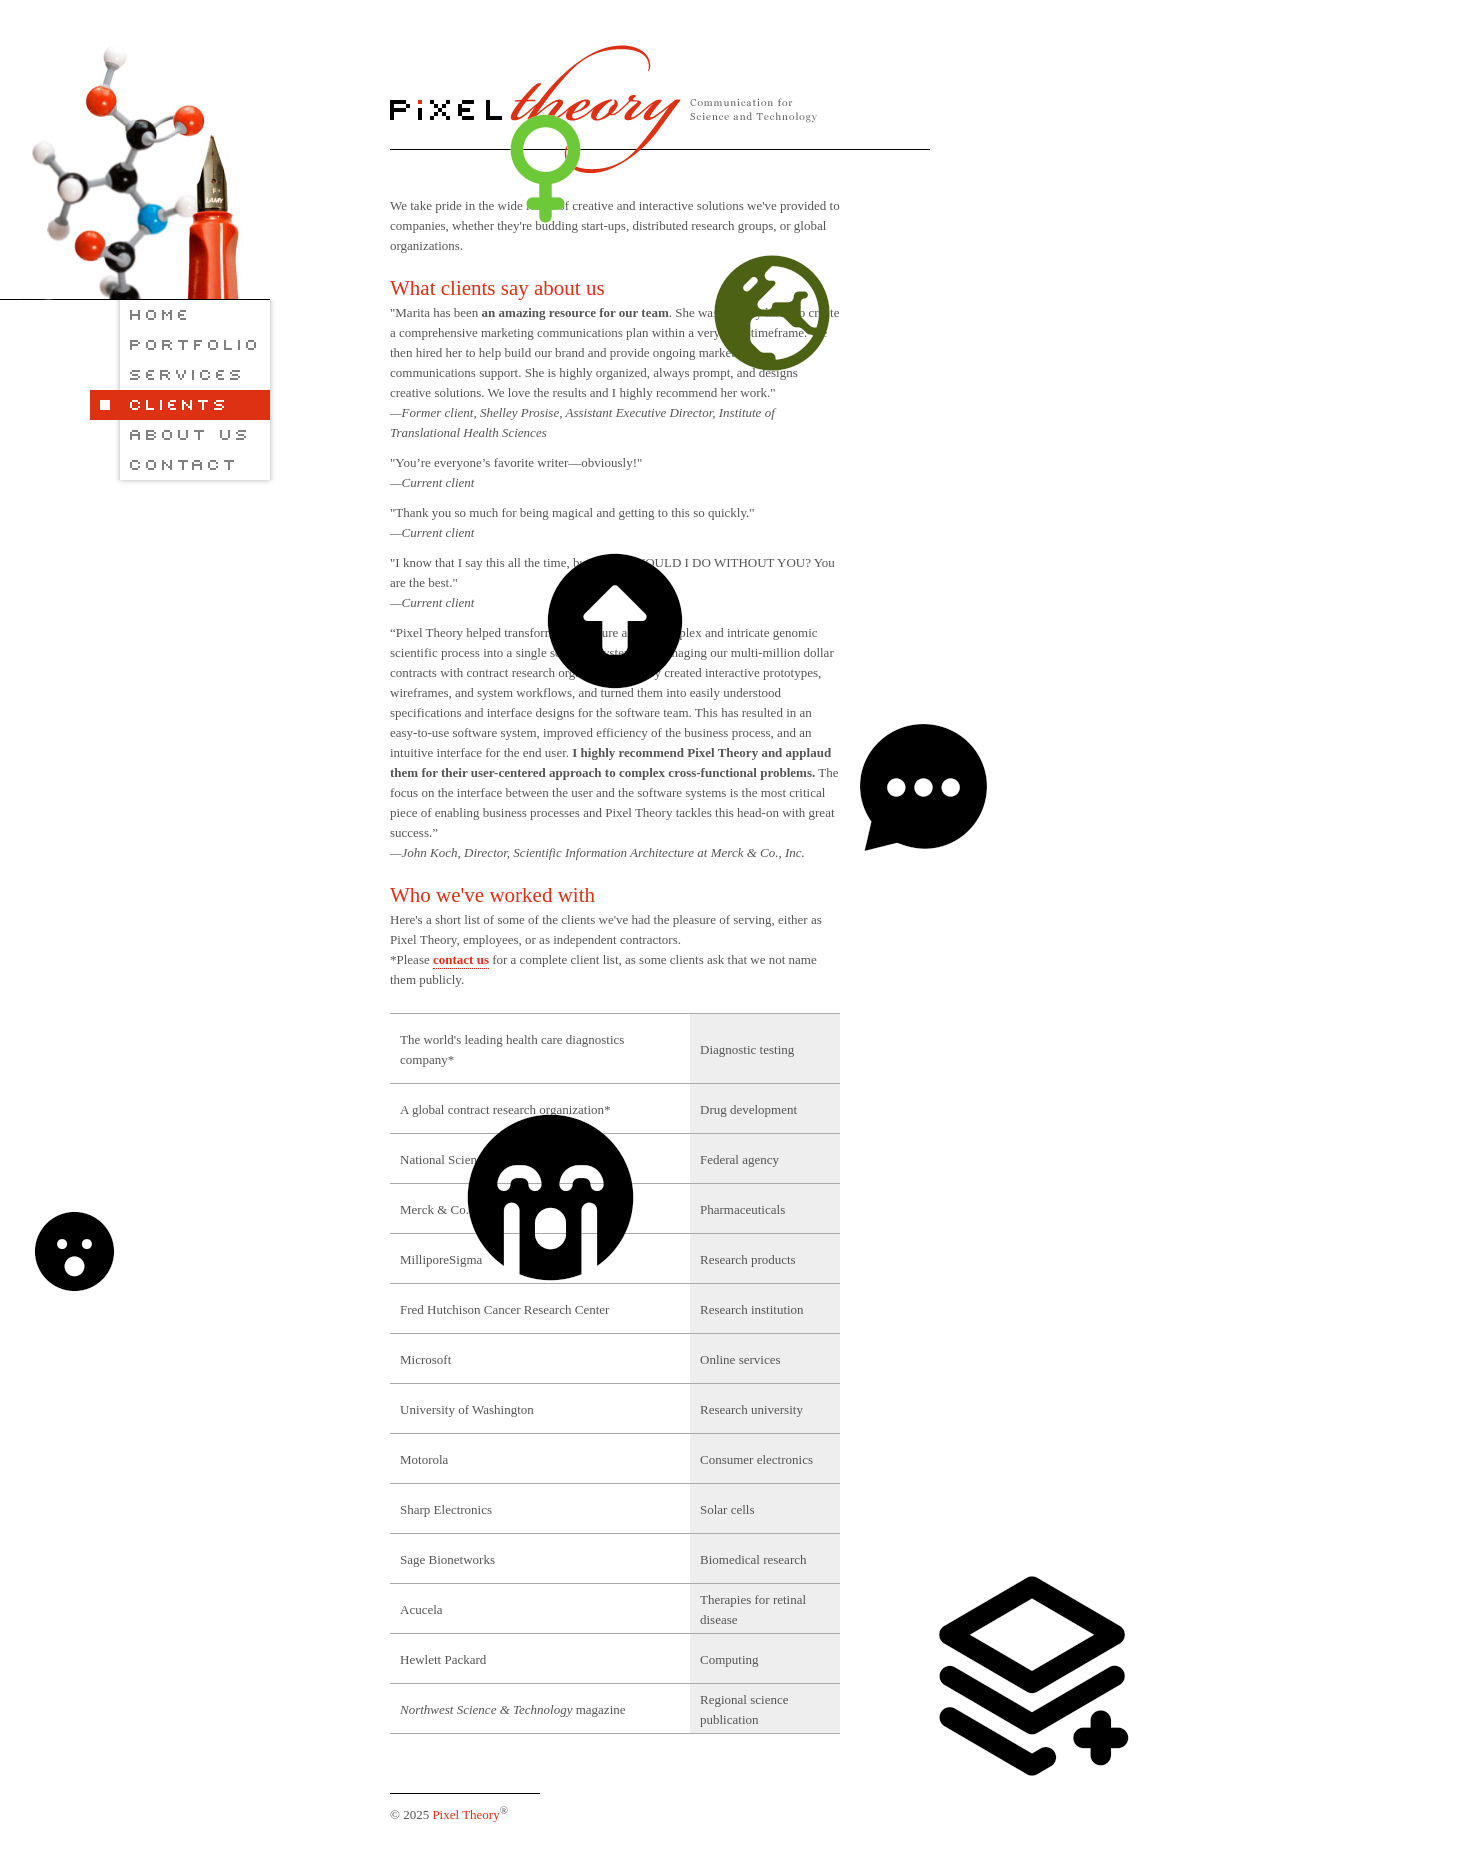 This screenshot has width=1480, height=1876. Describe the element at coordinates (545, 165) in the screenshot. I see `indicates female gender option` at that location.